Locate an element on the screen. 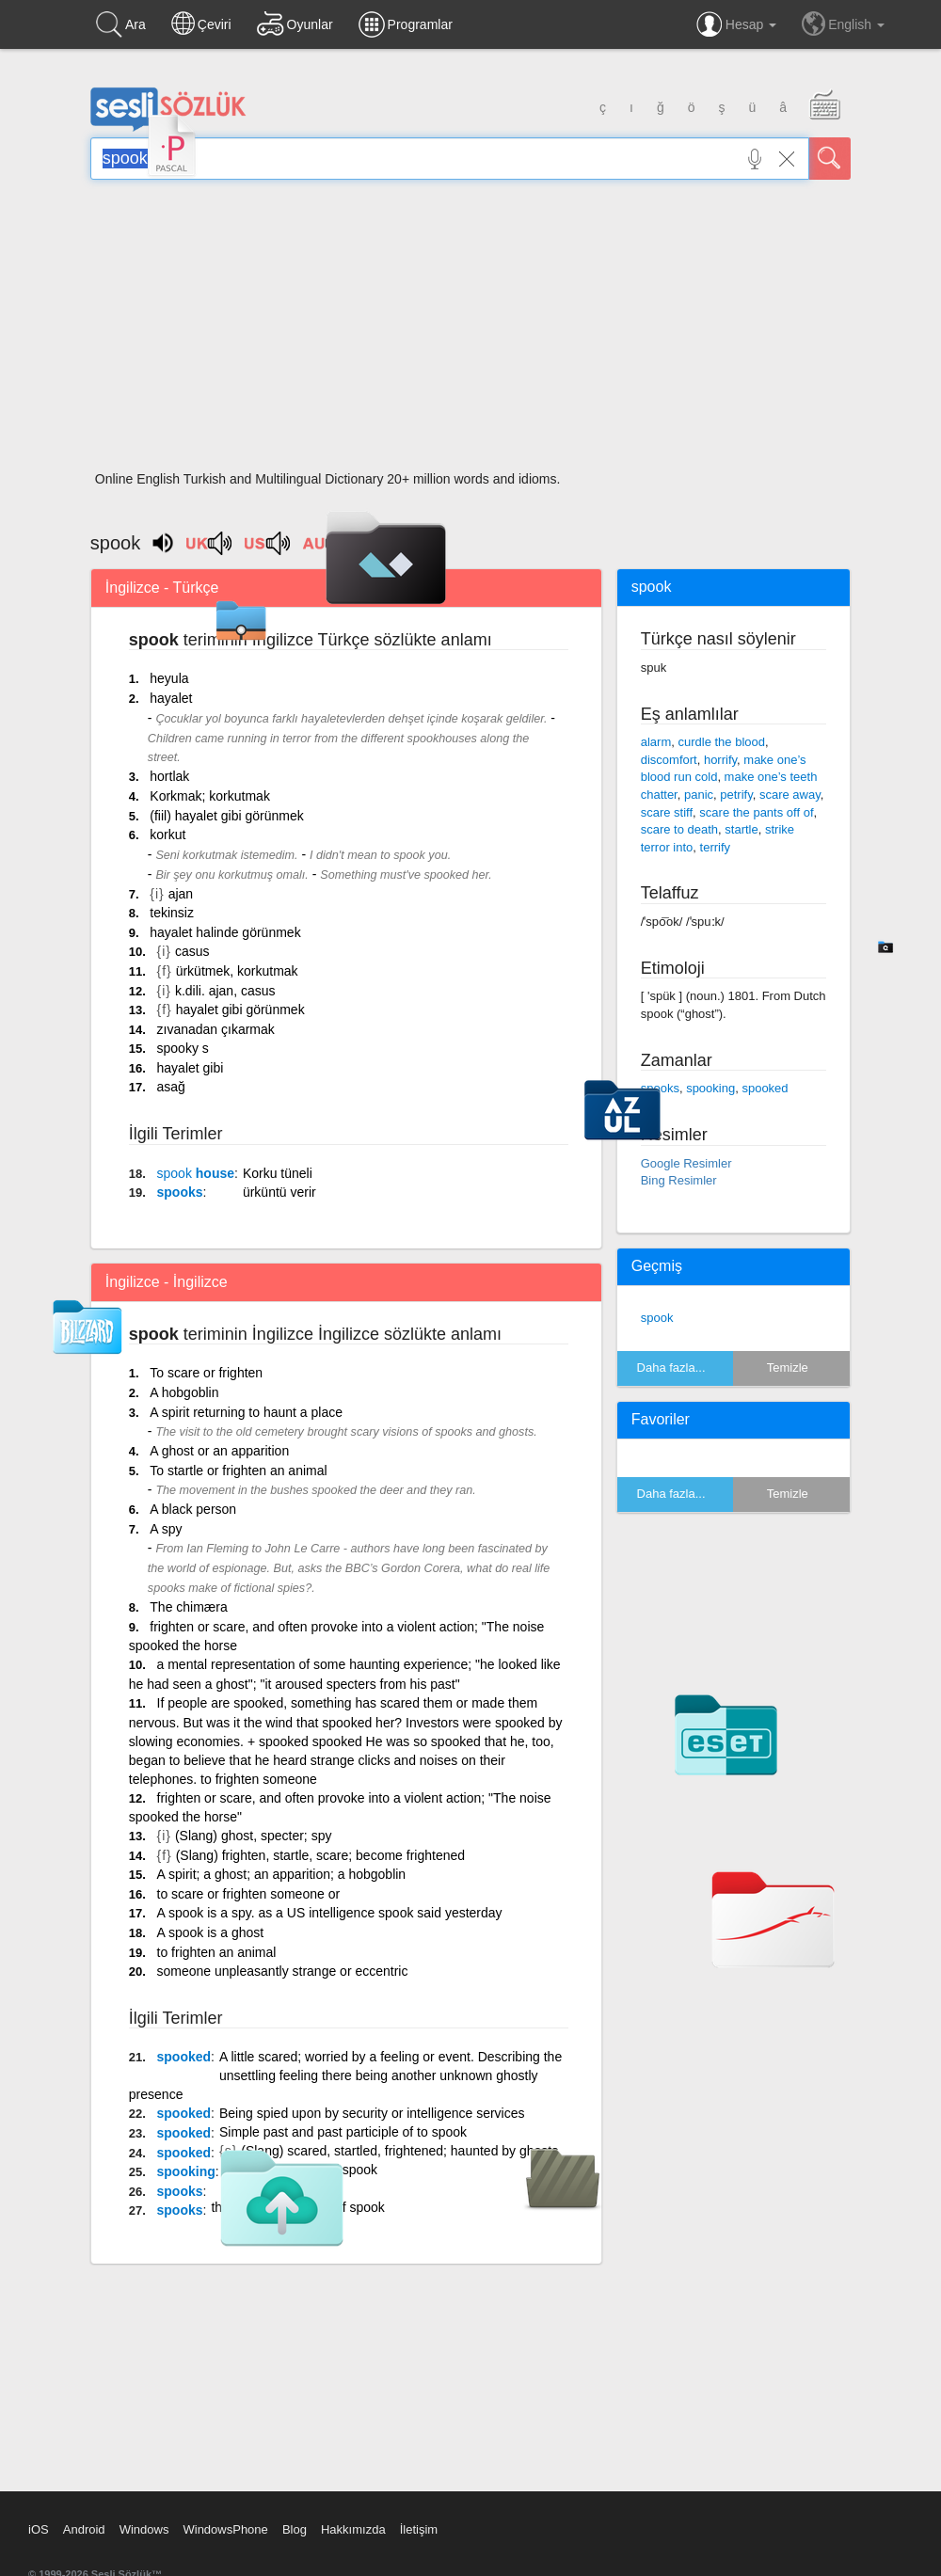 The image size is (941, 2576). open alpinejs project folder is located at coordinates (385, 560).